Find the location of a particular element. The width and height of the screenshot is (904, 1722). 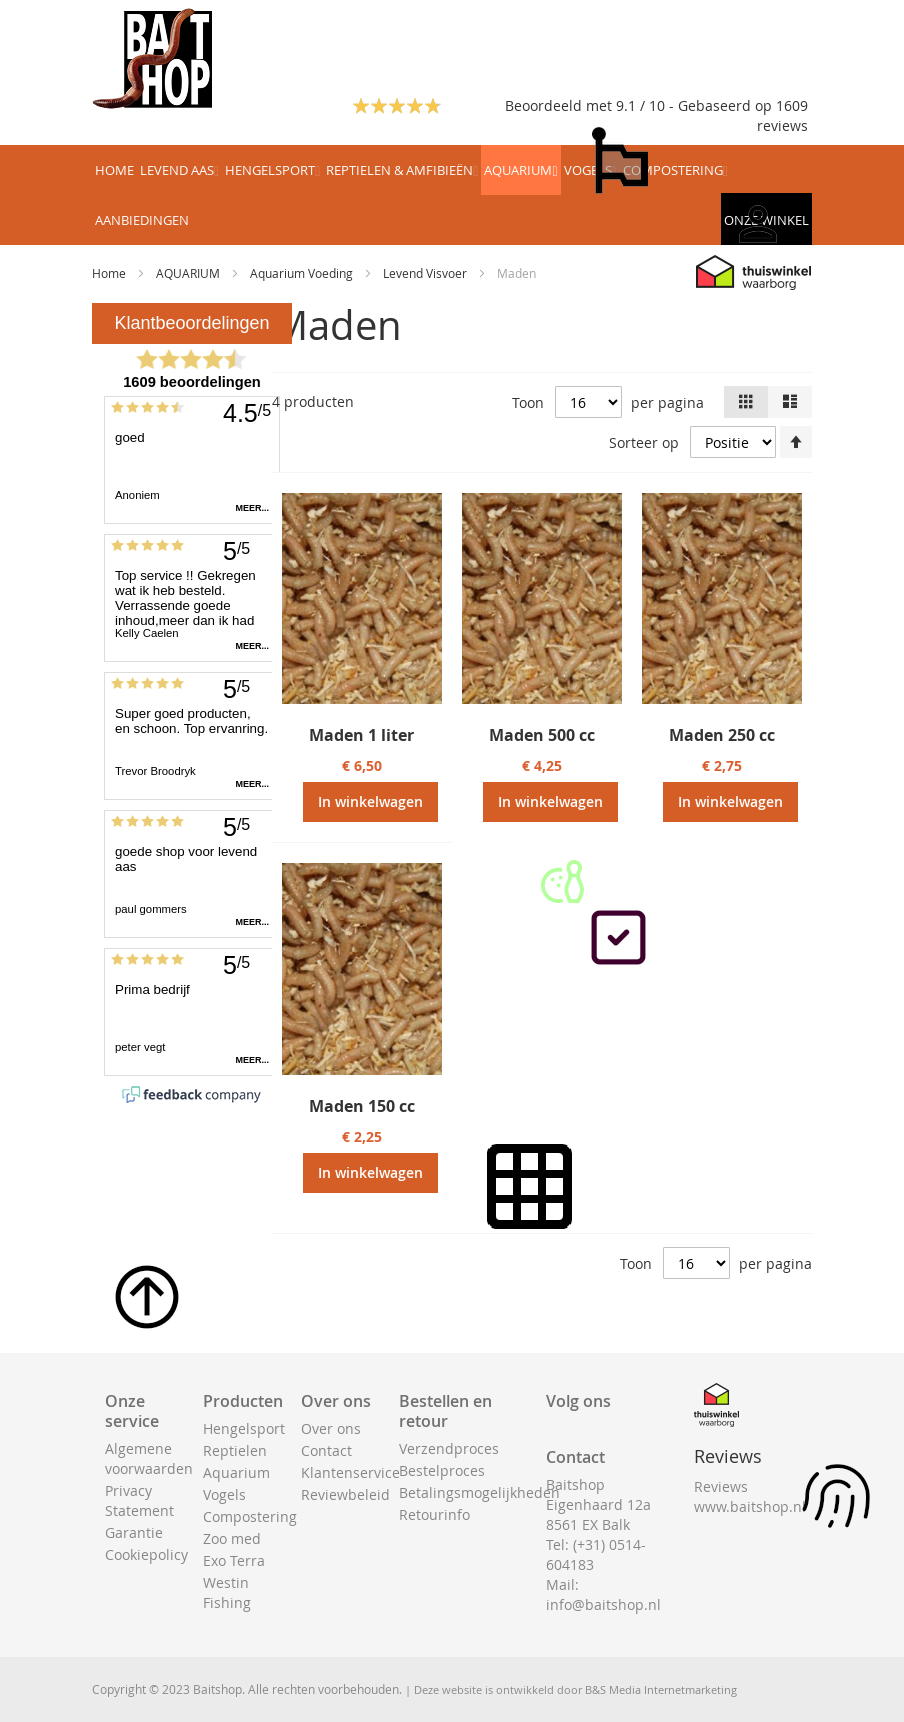

mark item as complete is located at coordinates (618, 937).